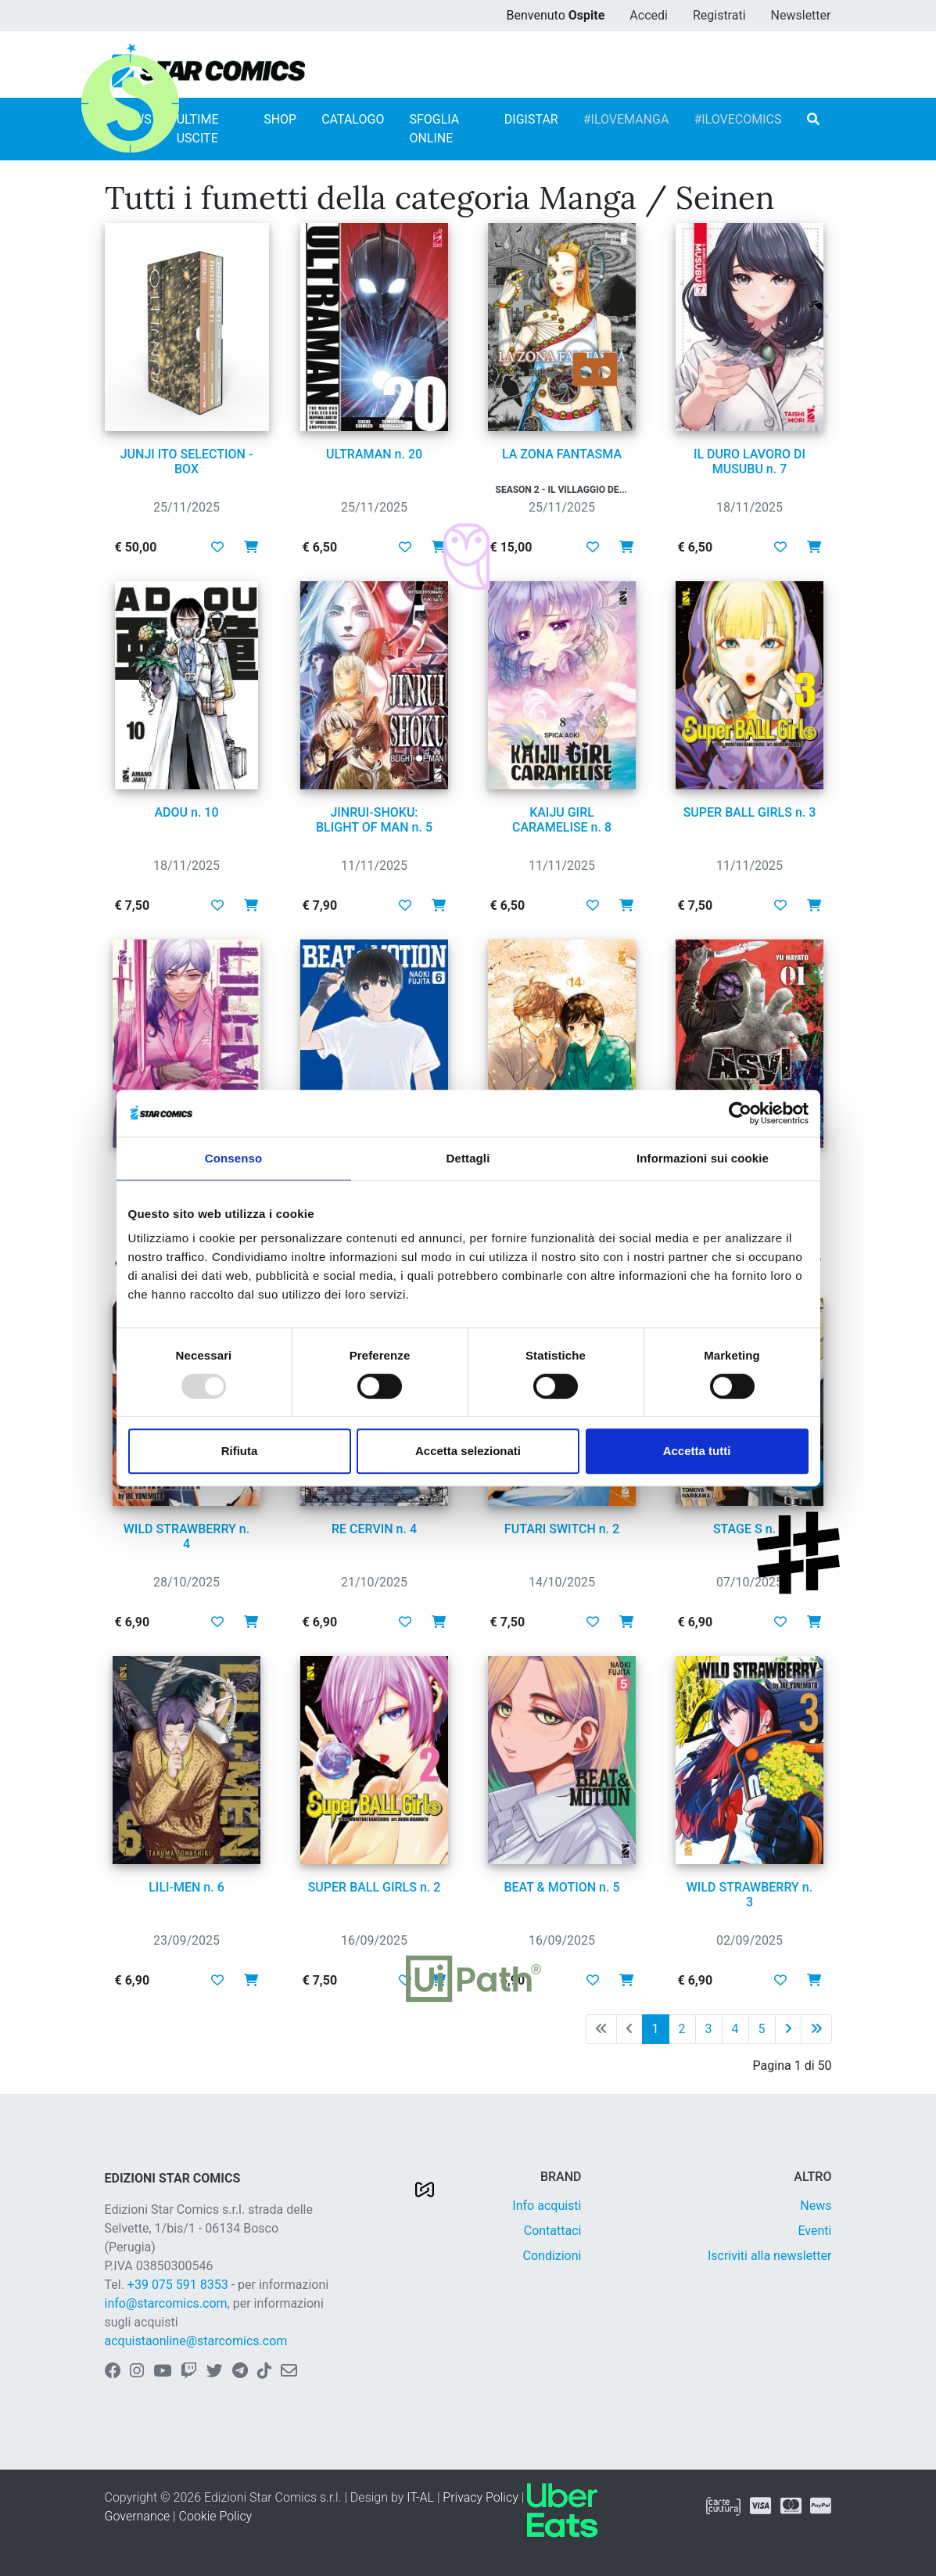 This screenshot has width=936, height=2576. I want to click on TrueUp company logo, so click(466, 556).